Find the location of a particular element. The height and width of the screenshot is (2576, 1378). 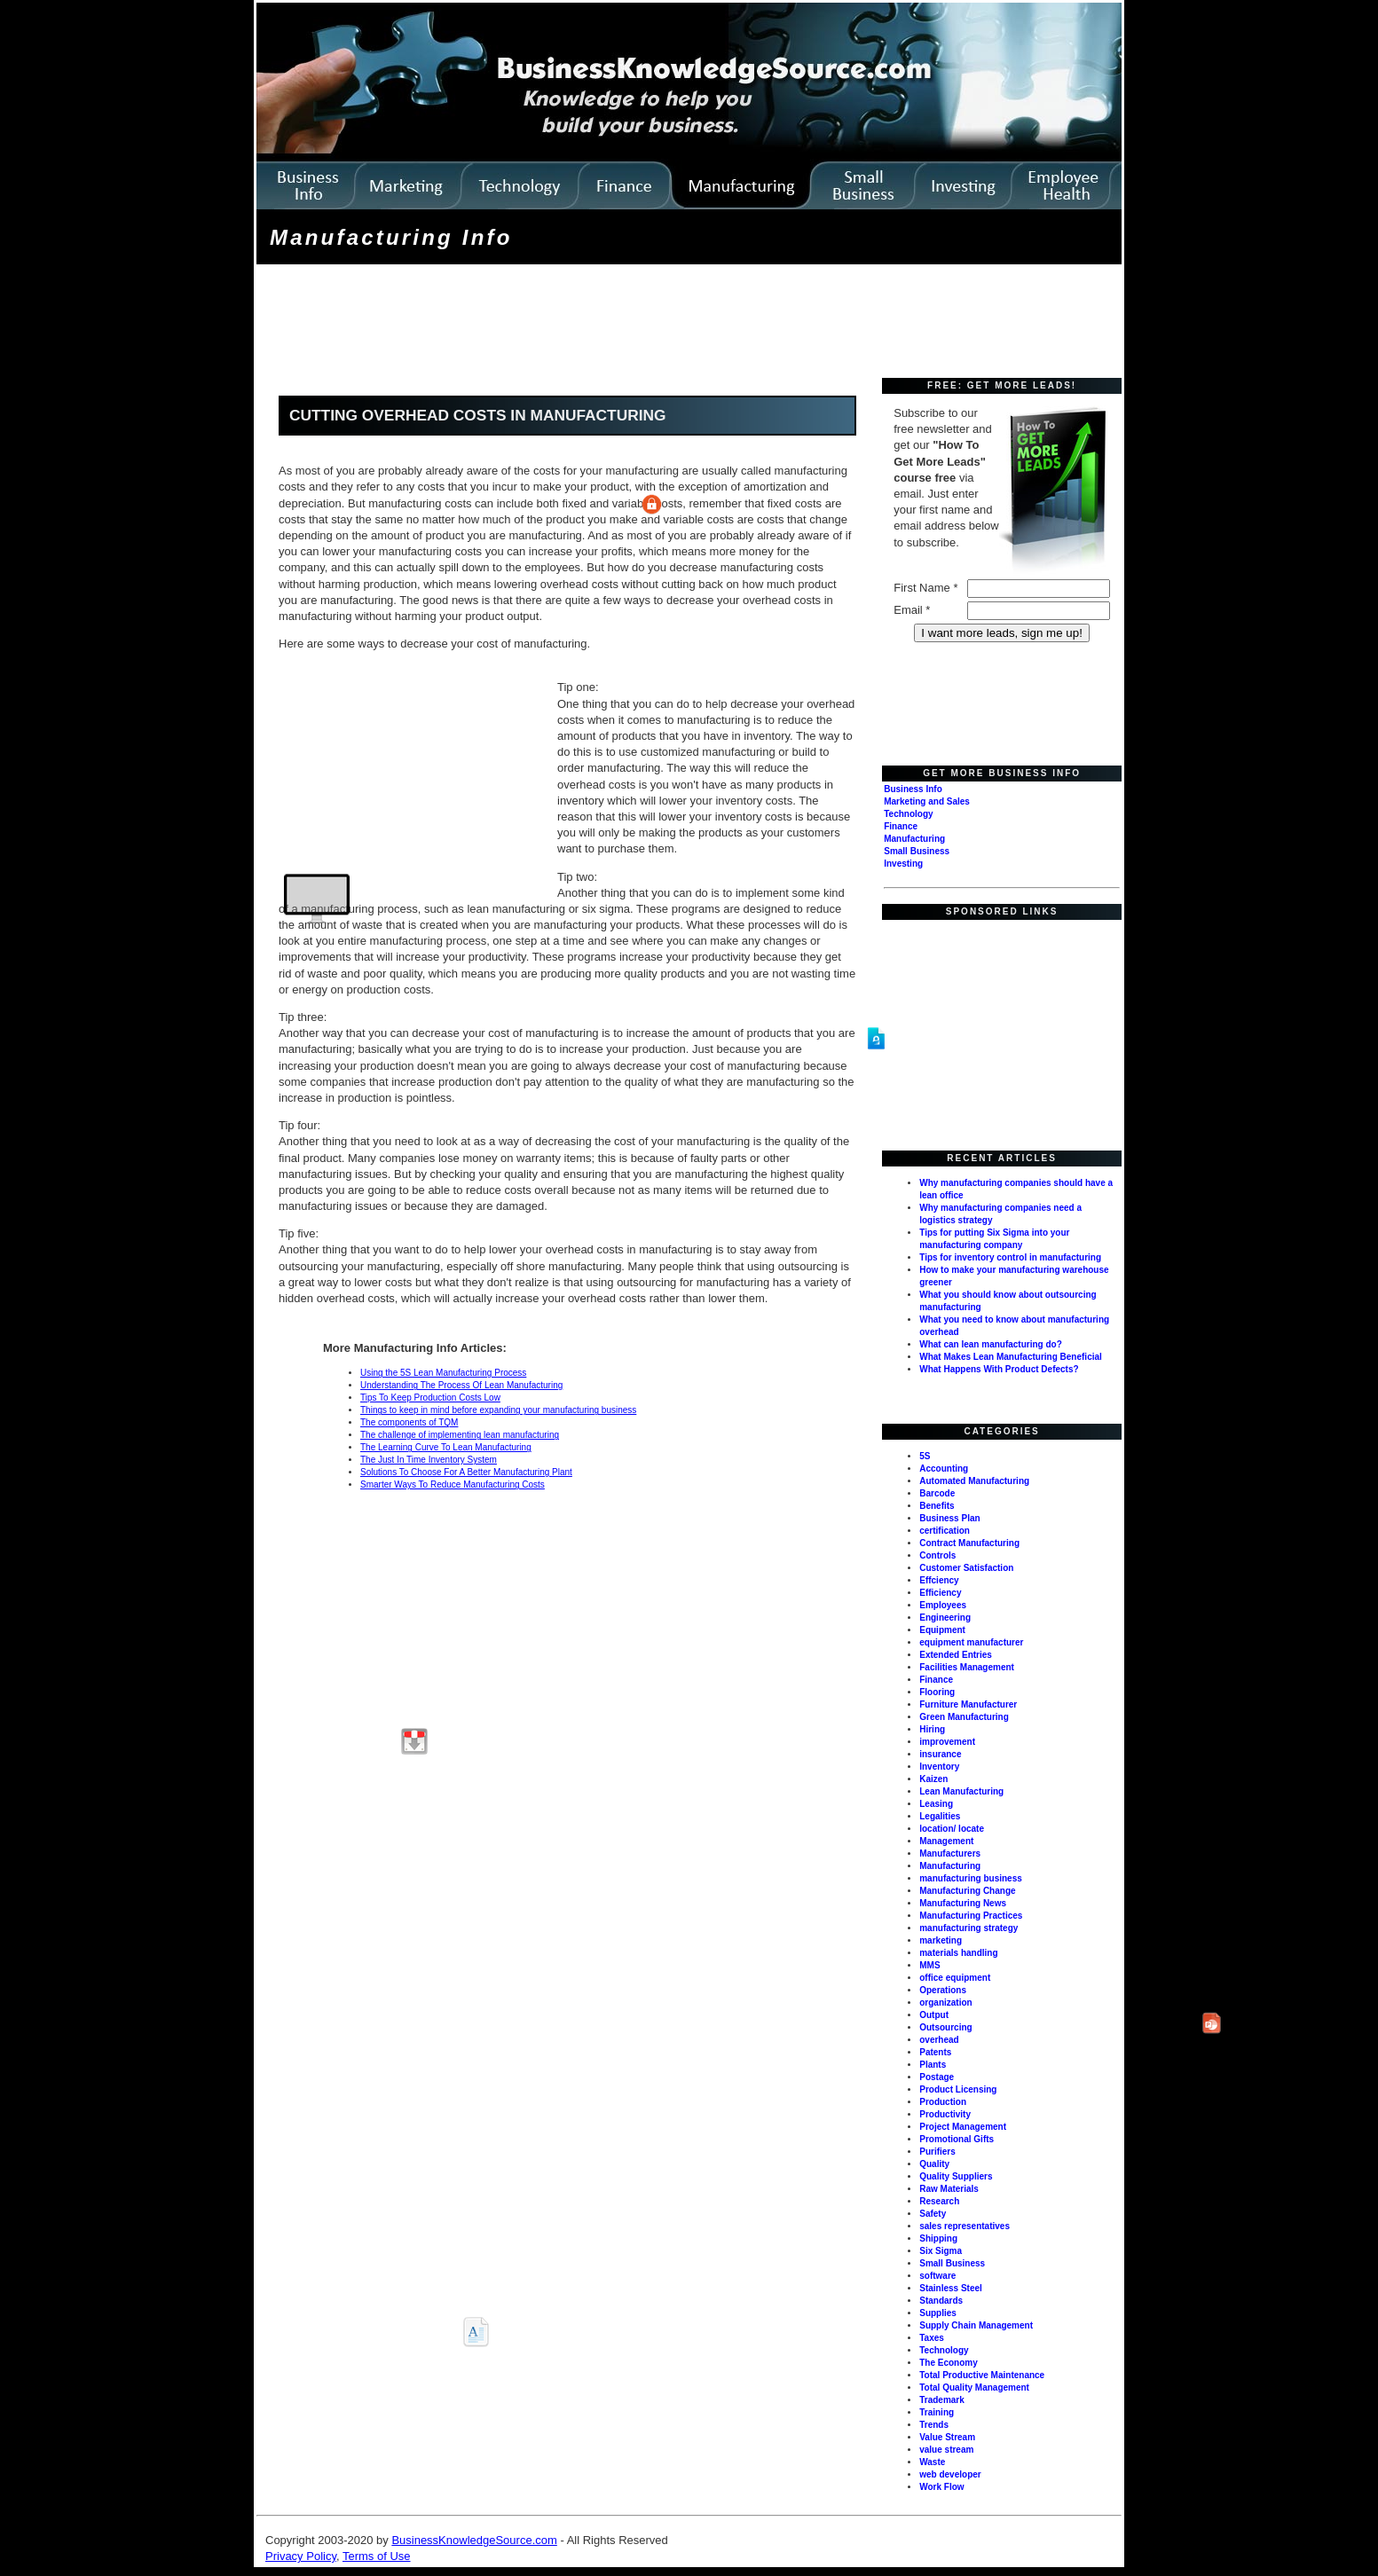

open transmission torrent client is located at coordinates (414, 1741).